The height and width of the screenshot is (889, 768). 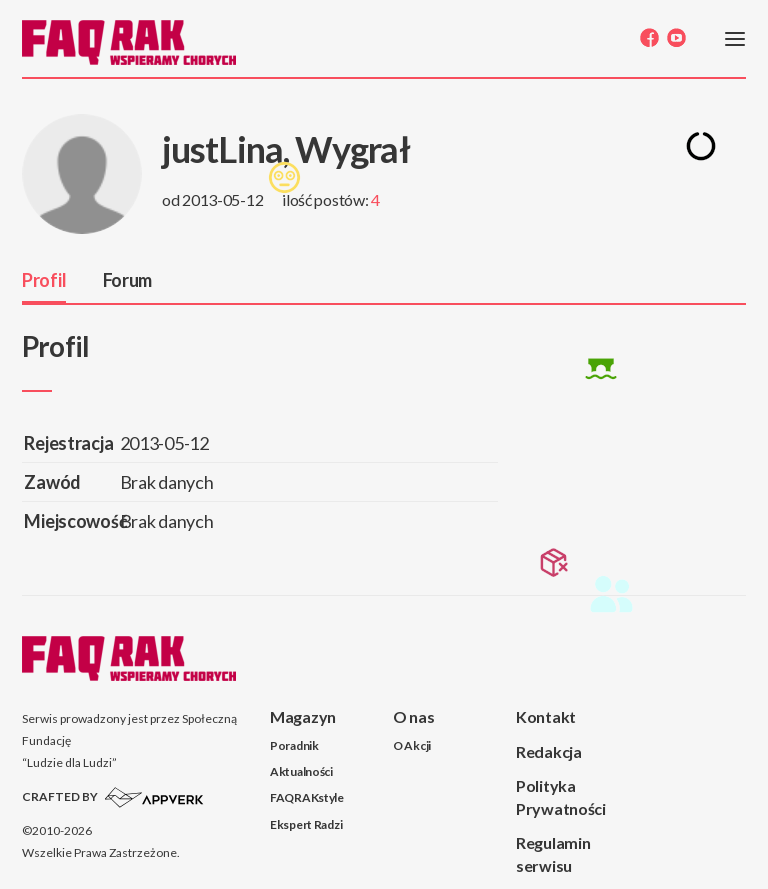 I want to click on indicates a bridge or water crossing location, so click(x=601, y=368).